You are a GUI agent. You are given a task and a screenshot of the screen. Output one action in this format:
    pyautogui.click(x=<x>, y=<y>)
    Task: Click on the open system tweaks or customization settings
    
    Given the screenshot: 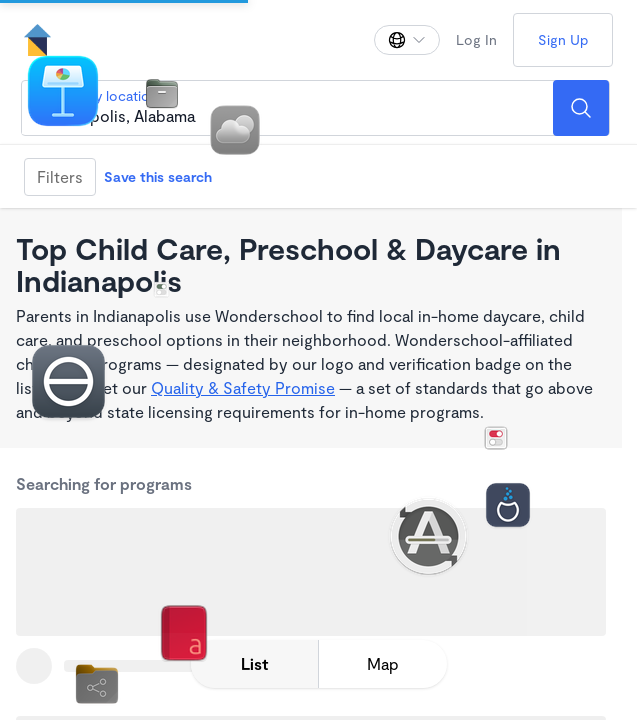 What is the action you would take?
    pyautogui.click(x=161, y=289)
    